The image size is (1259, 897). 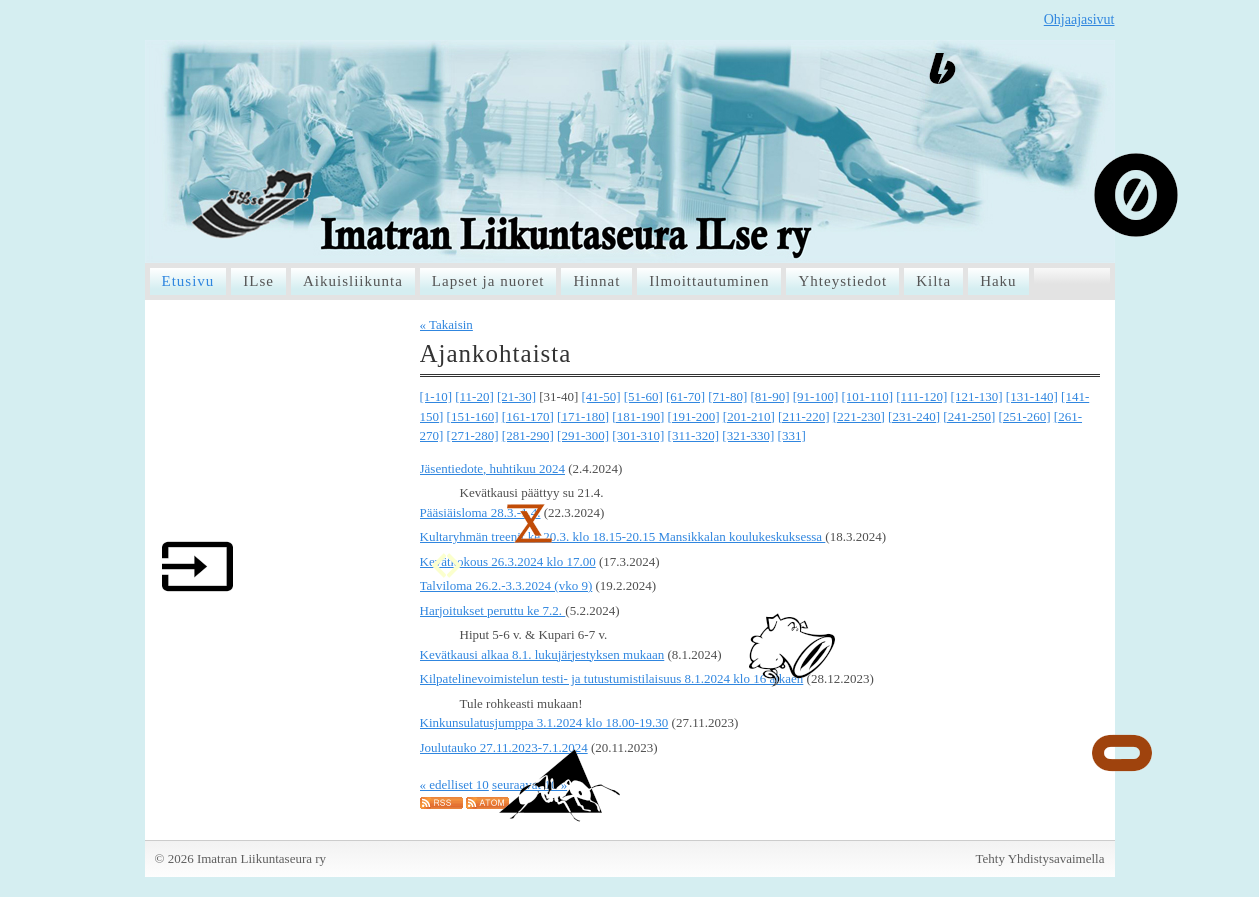 What do you see at coordinates (1122, 753) in the screenshot?
I see `open Oculus VR app or settings` at bounding box center [1122, 753].